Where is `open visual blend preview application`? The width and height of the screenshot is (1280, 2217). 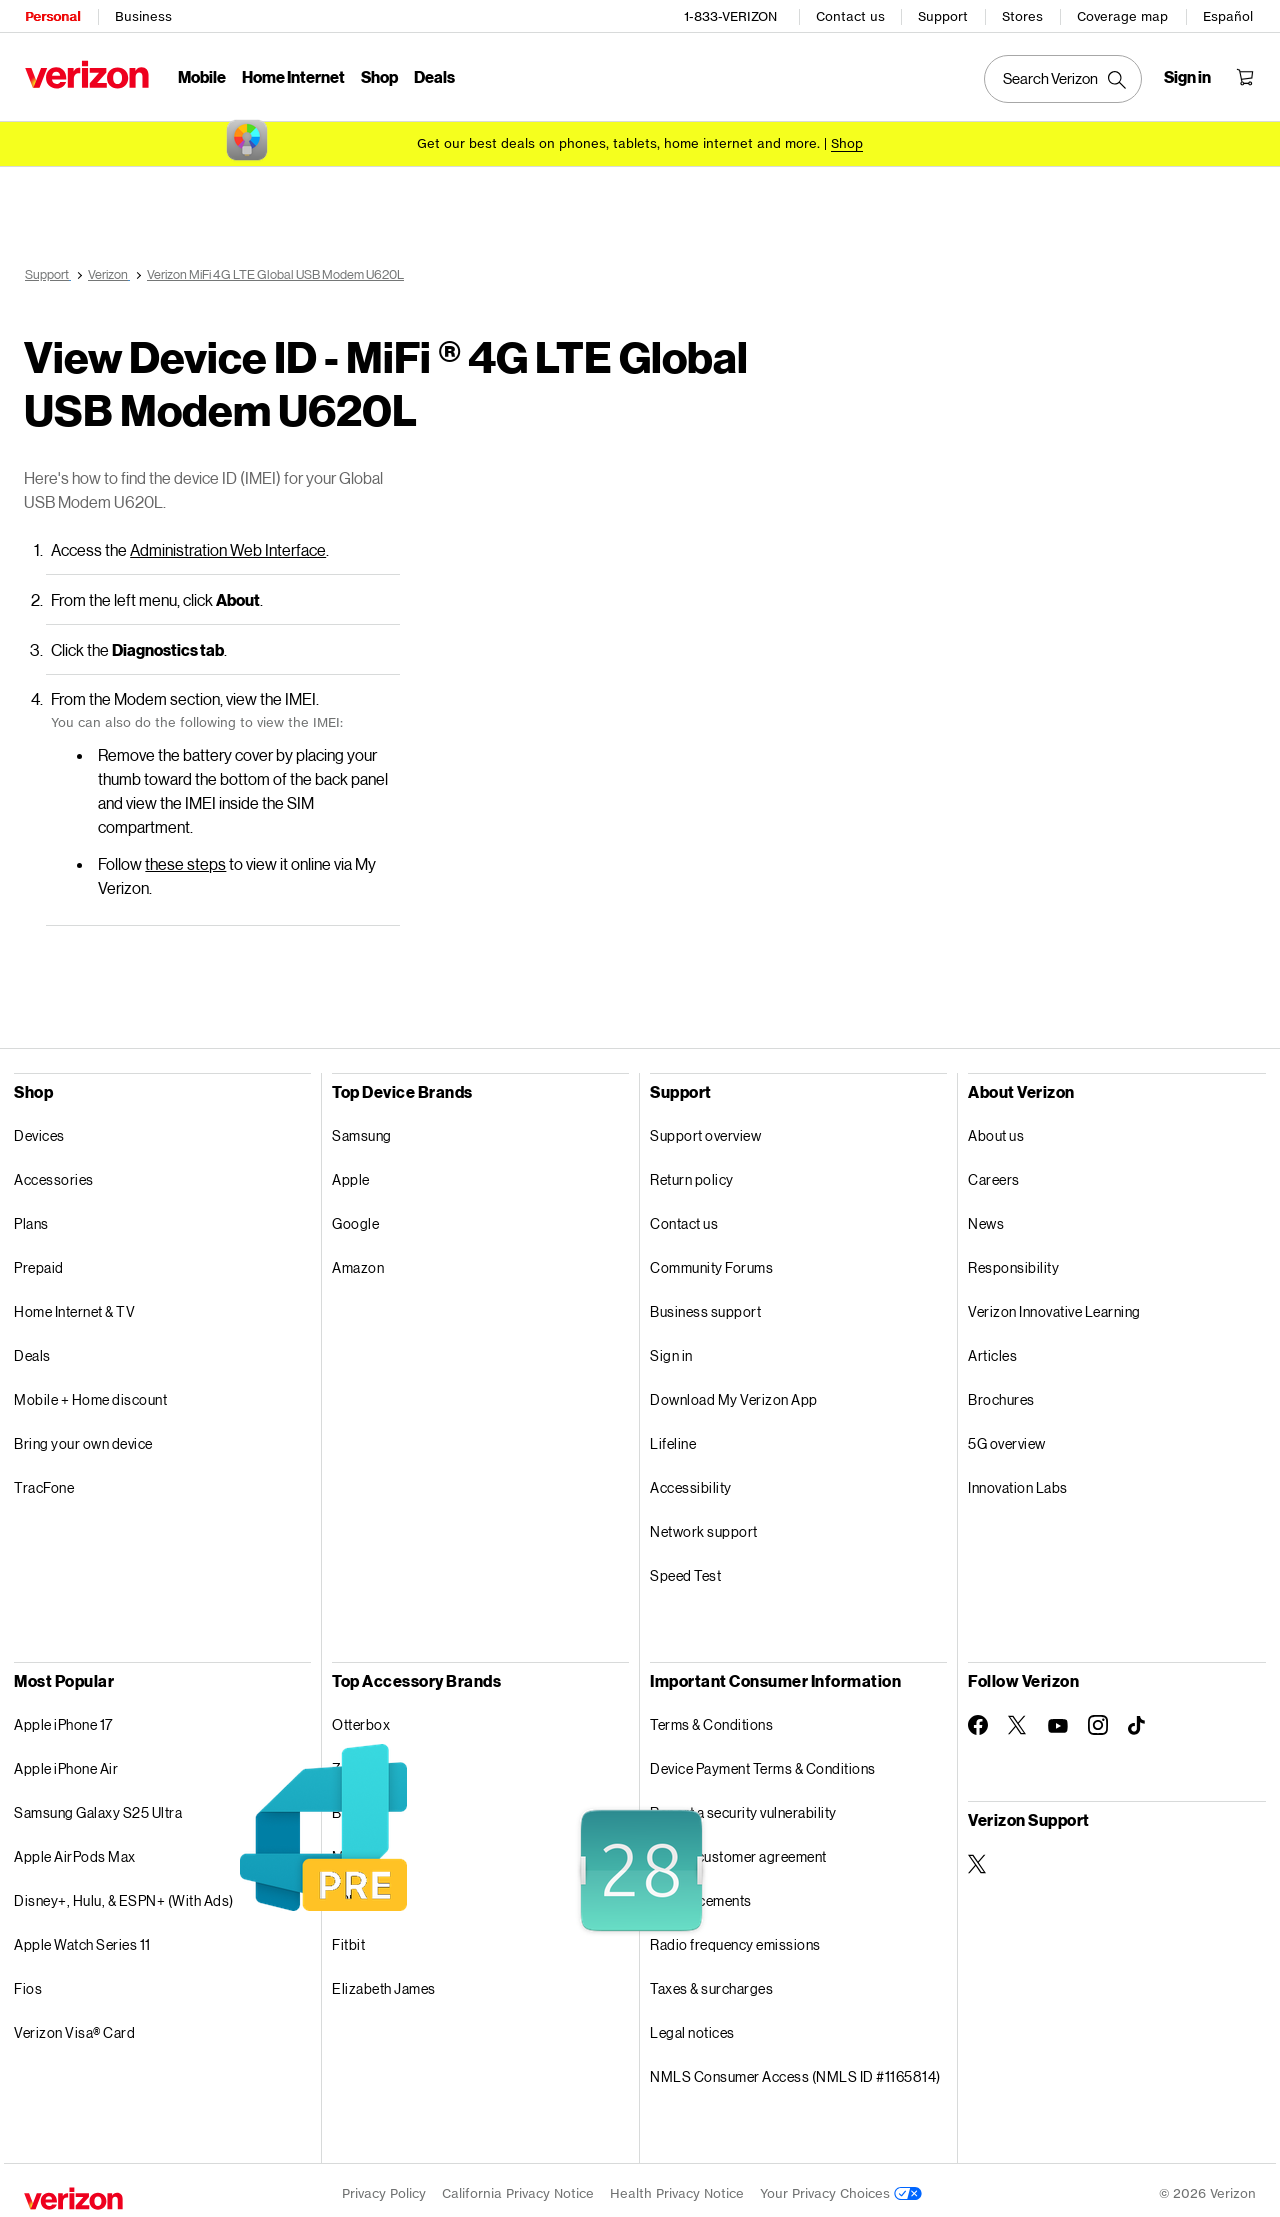 open visual blend preview application is located at coordinates (323, 1827).